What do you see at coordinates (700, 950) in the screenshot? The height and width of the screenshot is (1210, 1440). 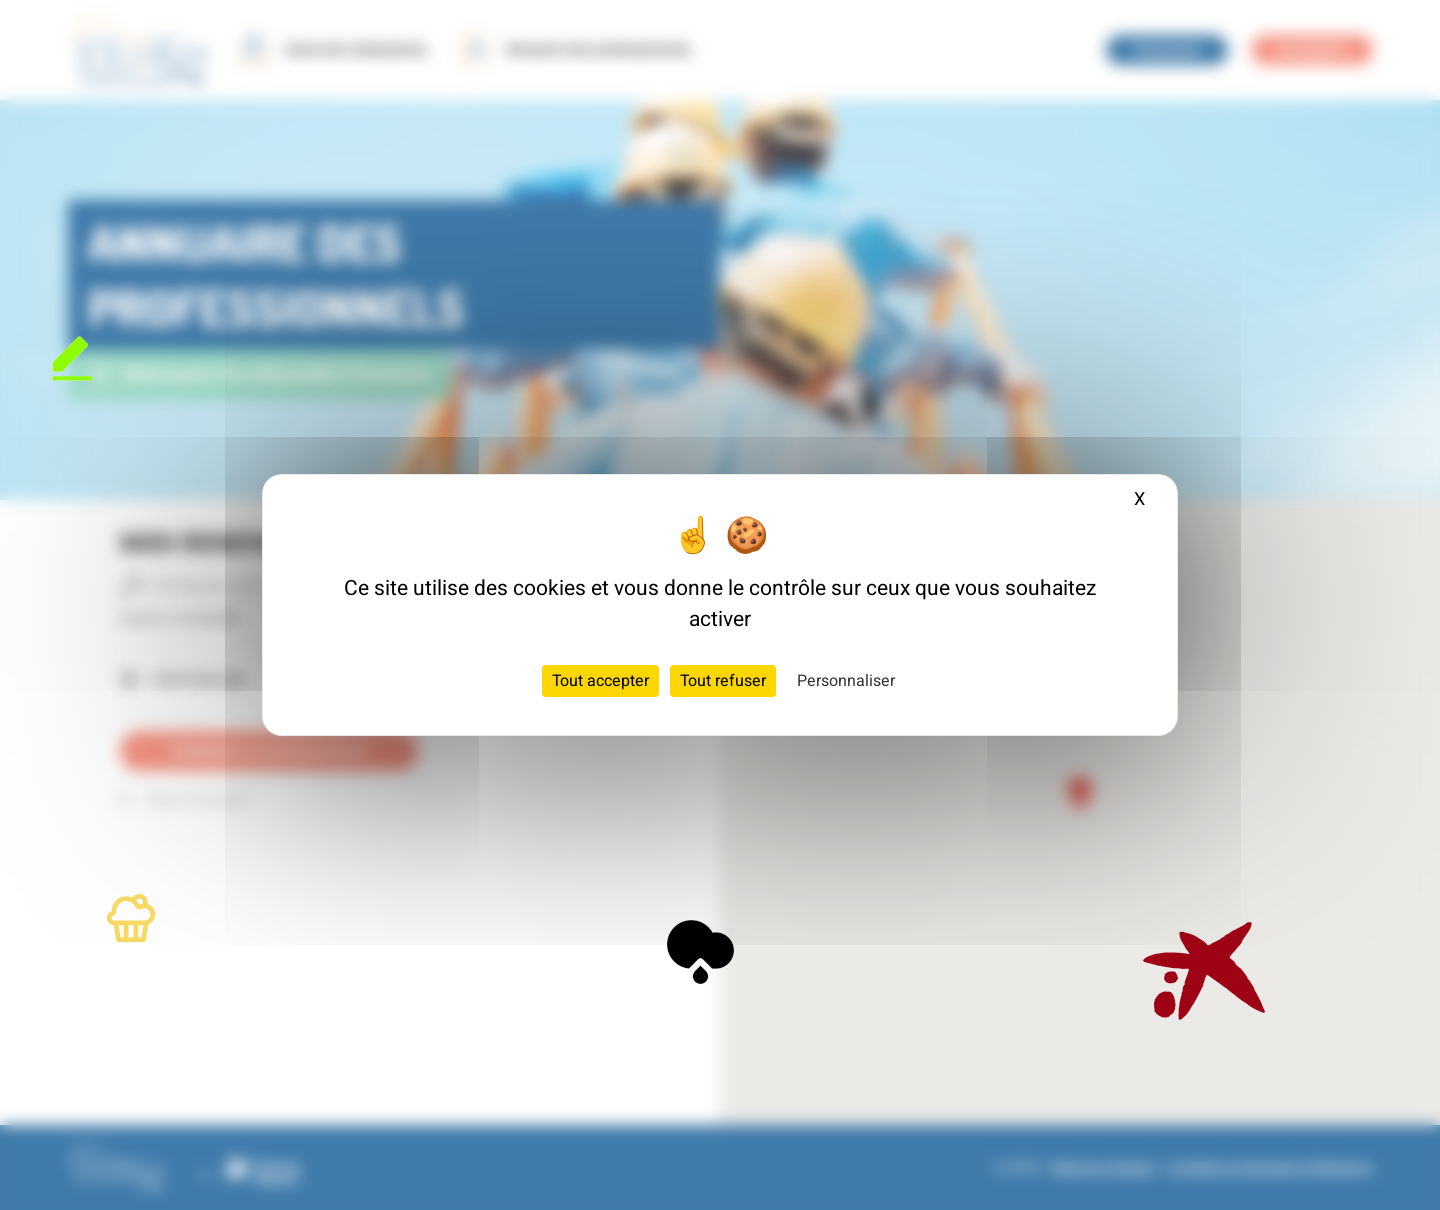 I see `indicates rainy weather conditions` at bounding box center [700, 950].